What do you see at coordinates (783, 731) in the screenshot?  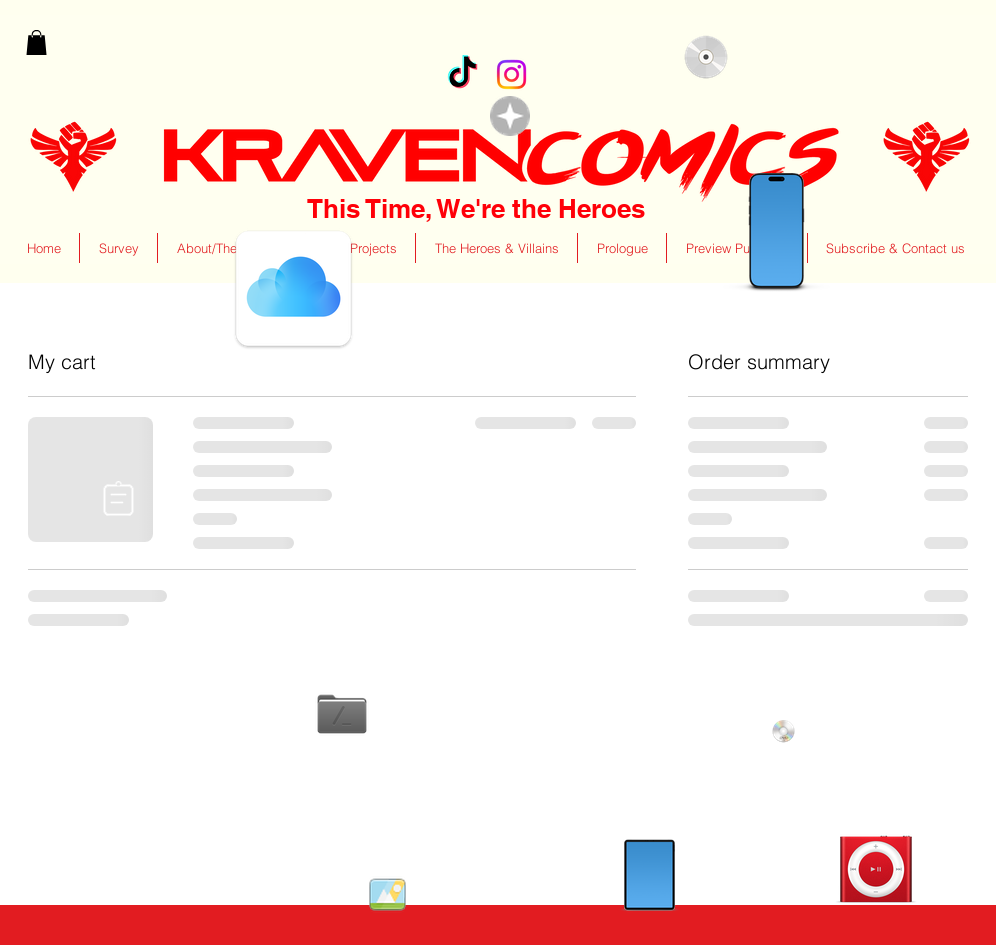 I see `DVD+R disc media type indicator` at bounding box center [783, 731].